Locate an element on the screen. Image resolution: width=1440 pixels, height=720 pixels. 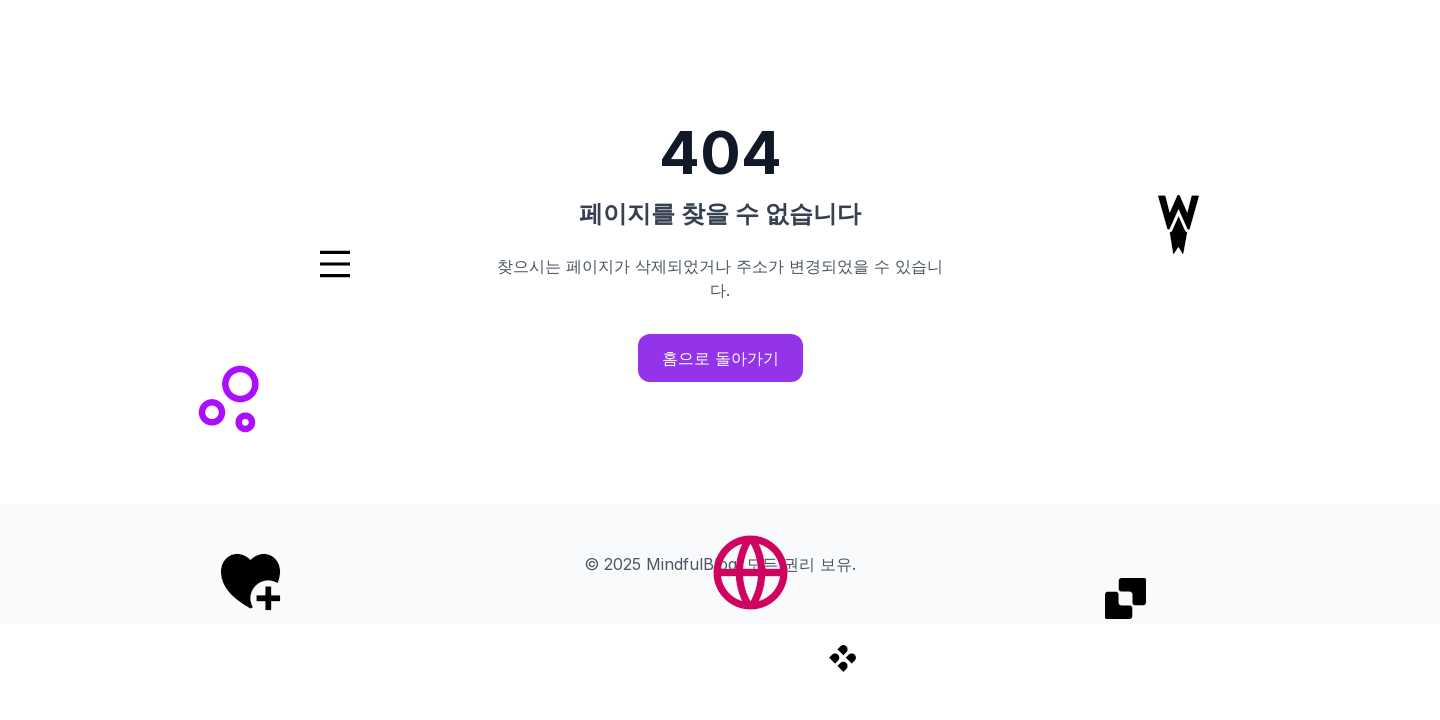
SendGrid email delivery service logo is located at coordinates (1125, 598).